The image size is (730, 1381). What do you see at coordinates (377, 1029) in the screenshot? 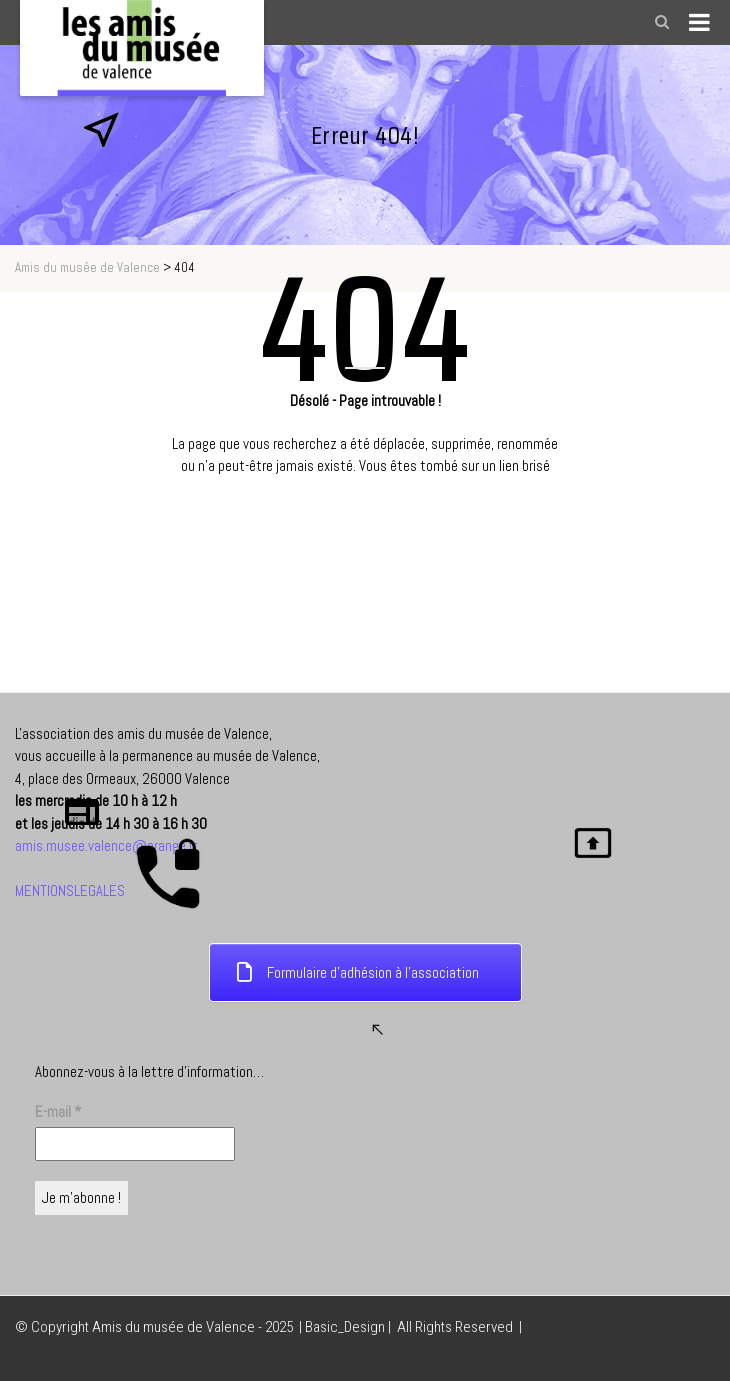
I see `navigate to the northwest direction` at bounding box center [377, 1029].